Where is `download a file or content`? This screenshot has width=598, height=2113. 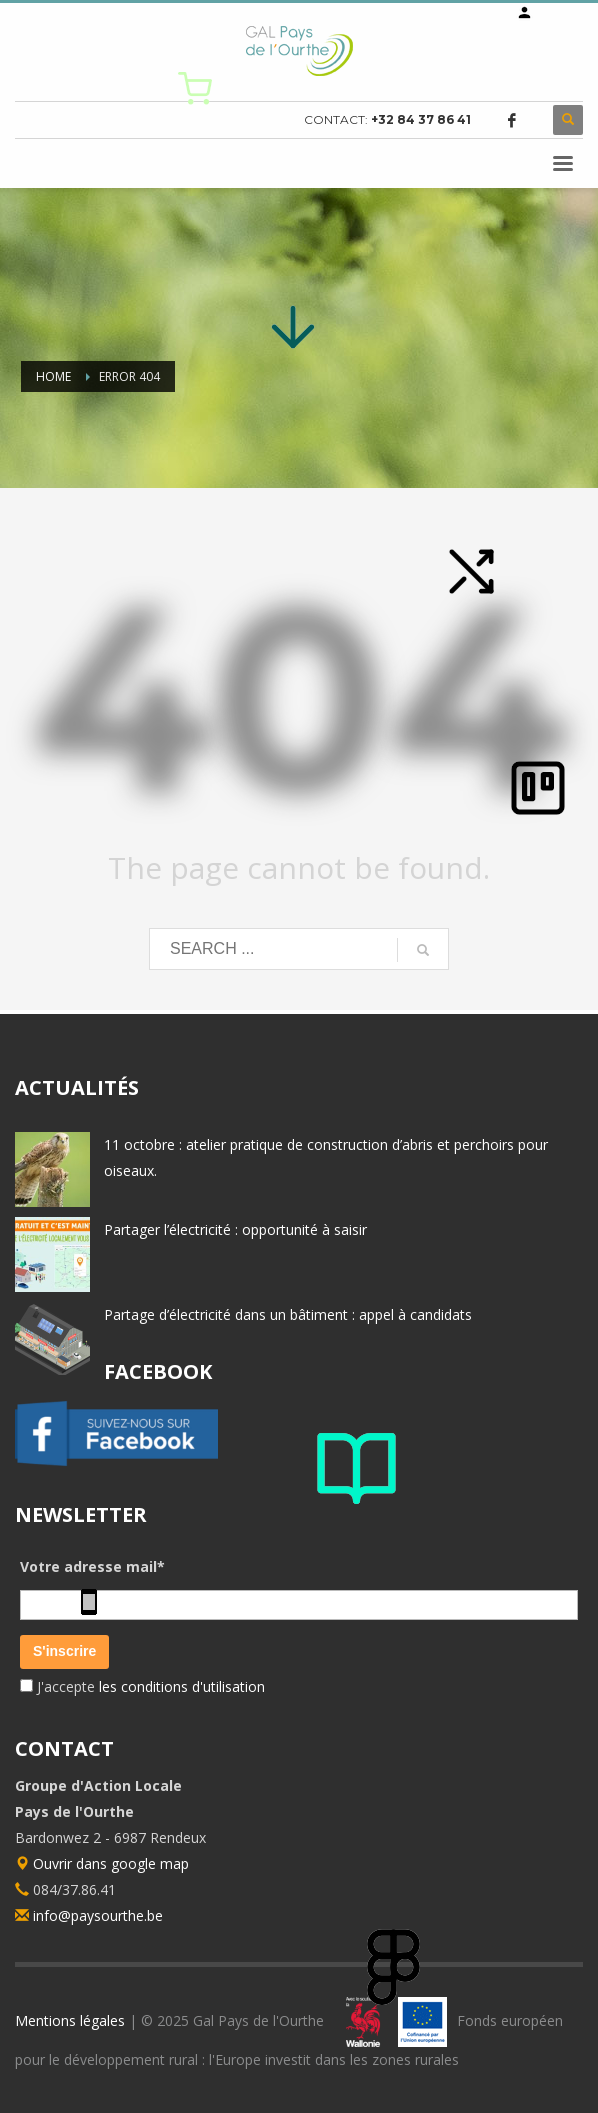
download a file or content is located at coordinates (293, 327).